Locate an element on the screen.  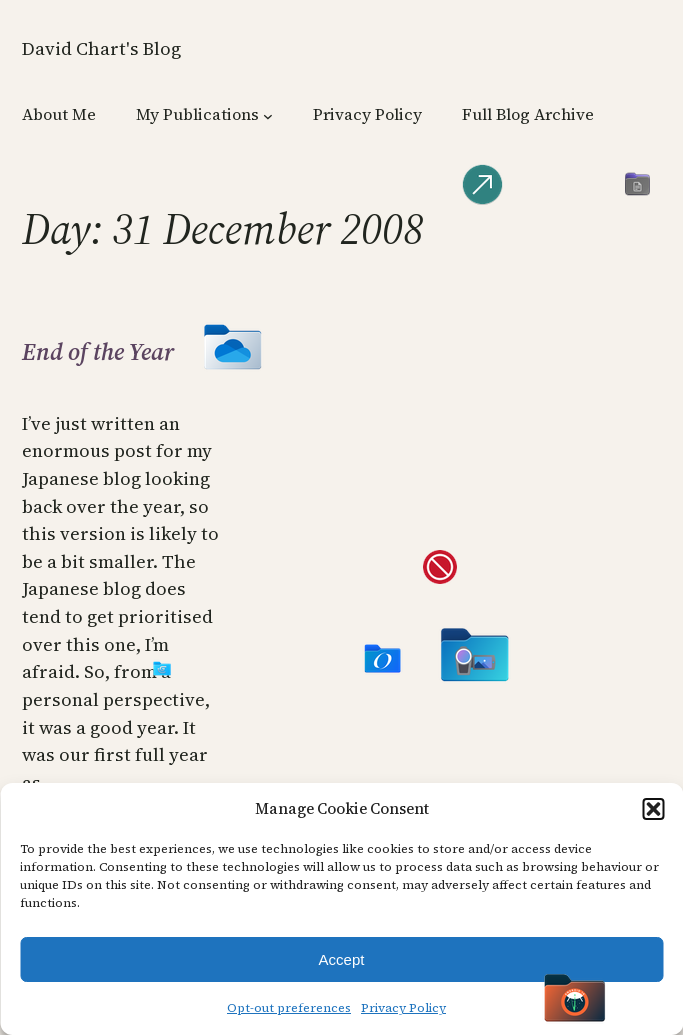
open video recordings folder is located at coordinates (474, 656).